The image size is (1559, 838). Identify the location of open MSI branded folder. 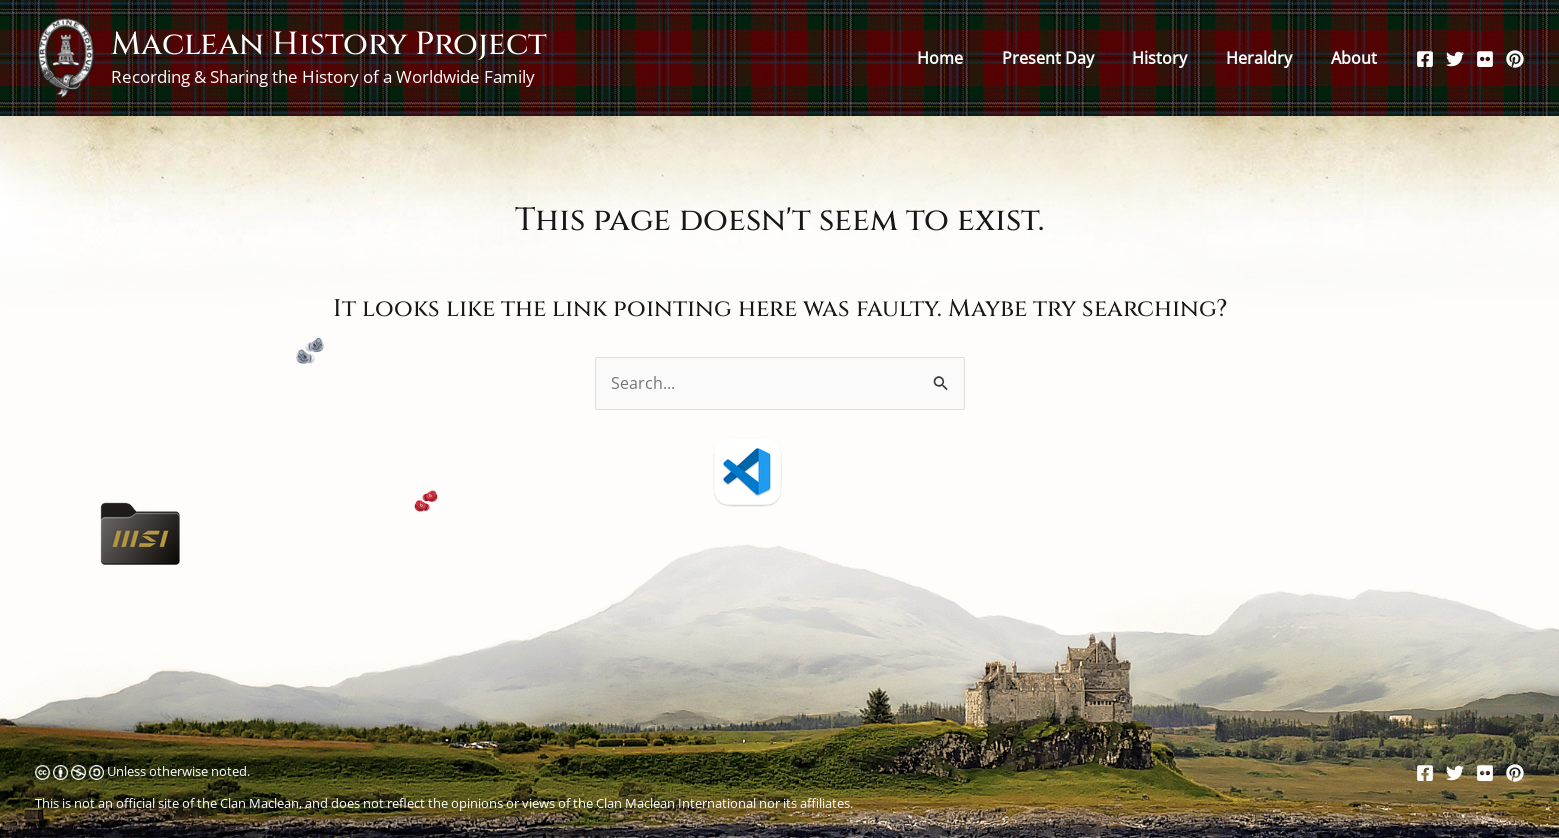
(140, 536).